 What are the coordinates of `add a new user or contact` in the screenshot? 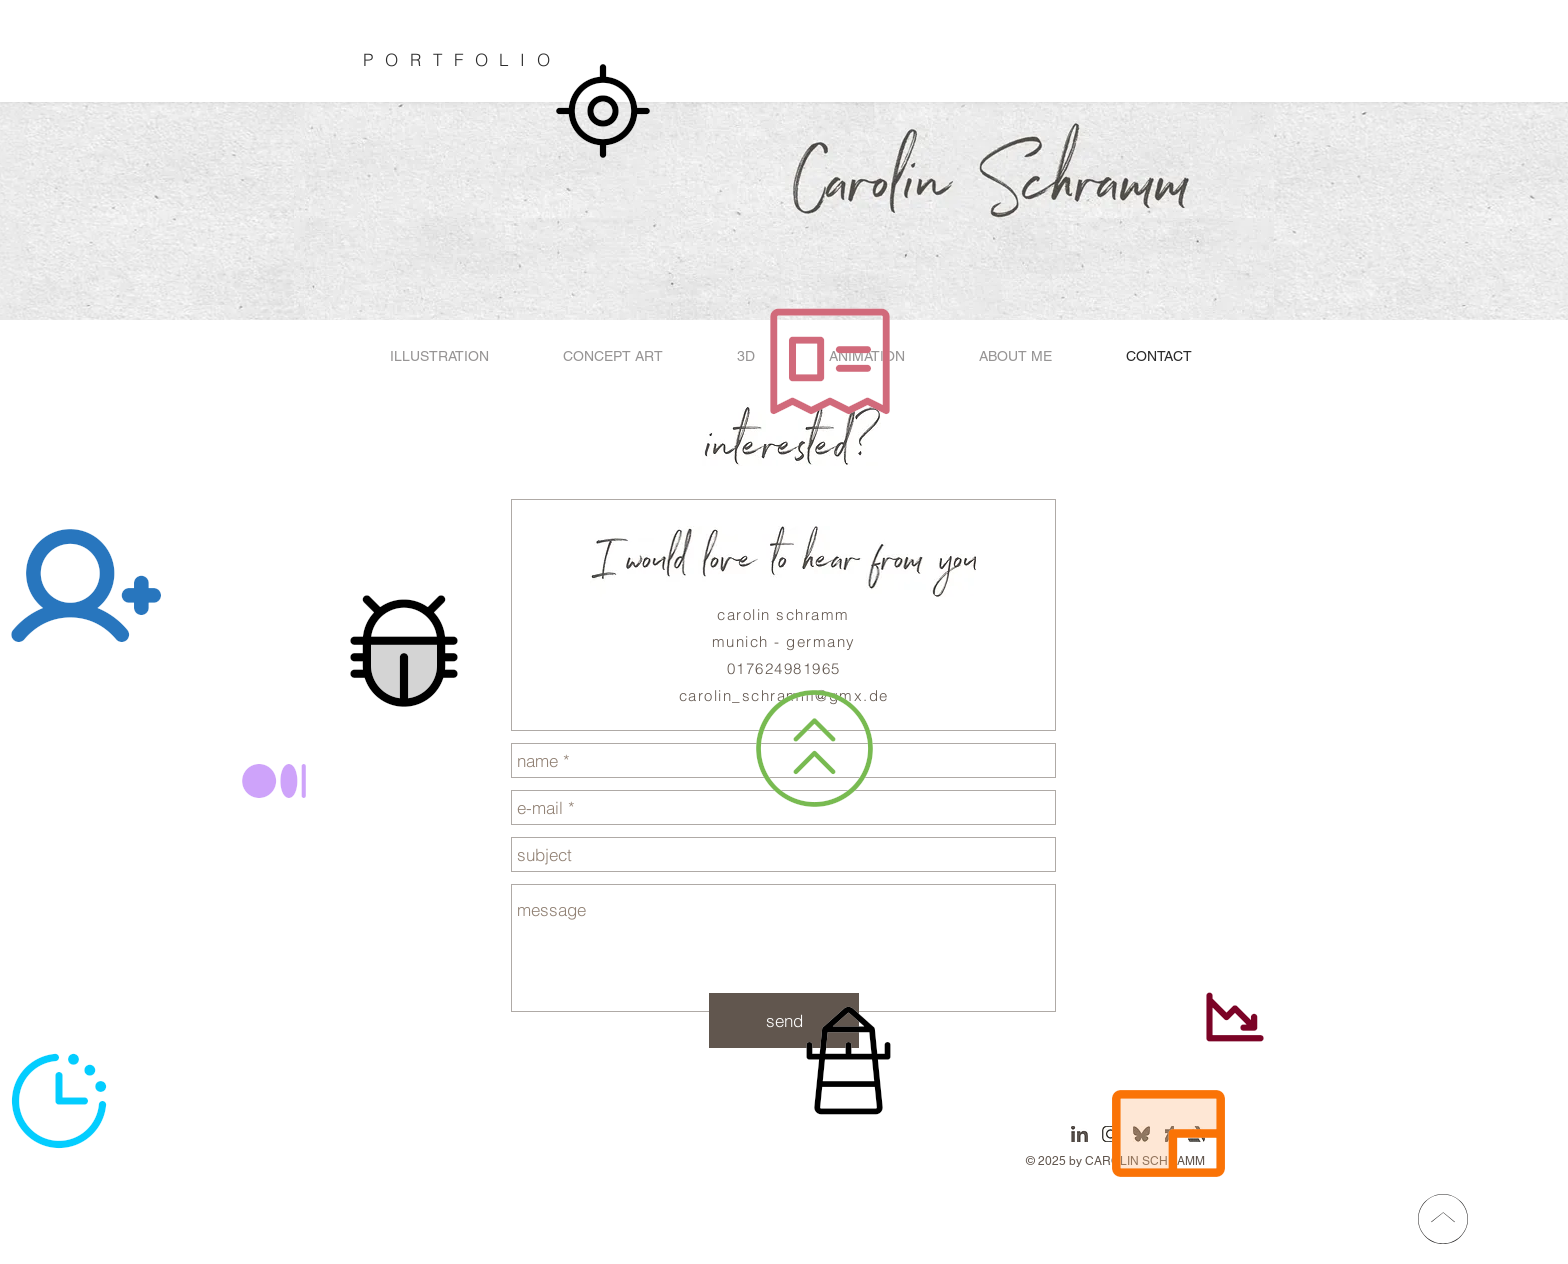 It's located at (82, 590).